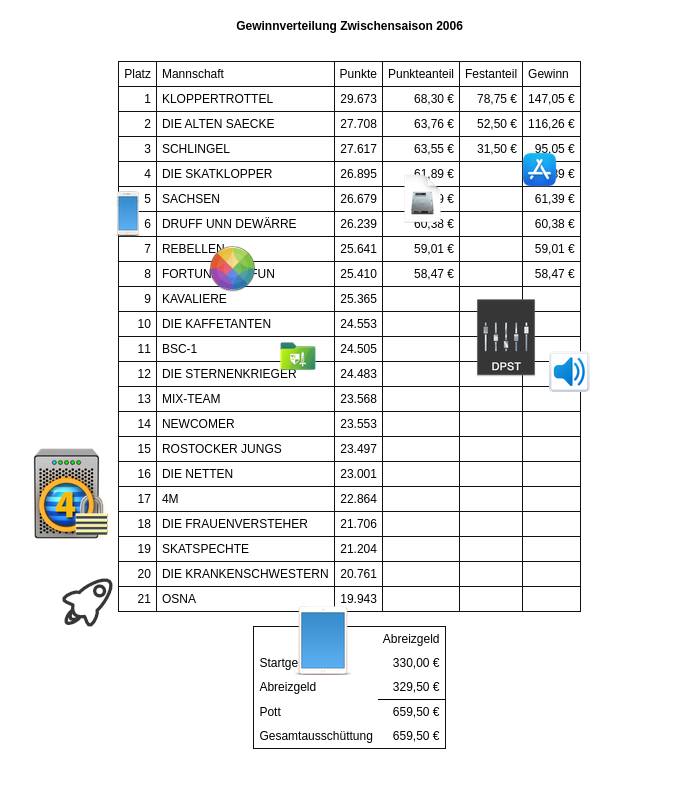 This screenshot has height=787, width=699. What do you see at coordinates (128, 214) in the screenshot?
I see `represents a connected iPhone device` at bounding box center [128, 214].